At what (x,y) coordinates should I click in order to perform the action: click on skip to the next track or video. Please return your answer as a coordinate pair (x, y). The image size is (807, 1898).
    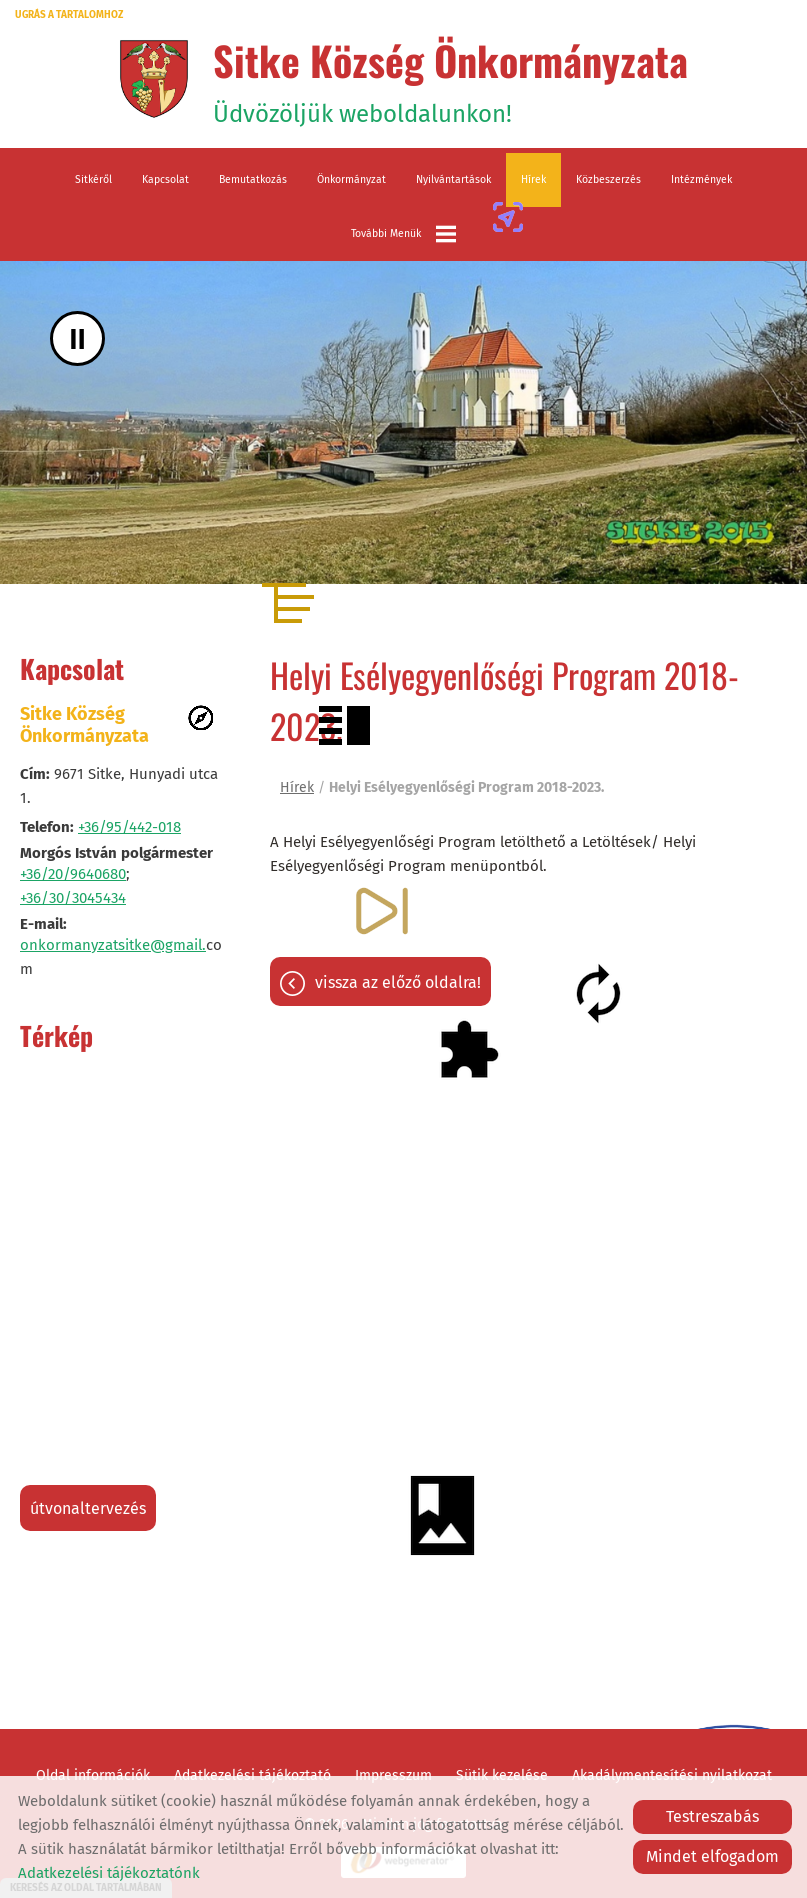
    Looking at the image, I should click on (382, 911).